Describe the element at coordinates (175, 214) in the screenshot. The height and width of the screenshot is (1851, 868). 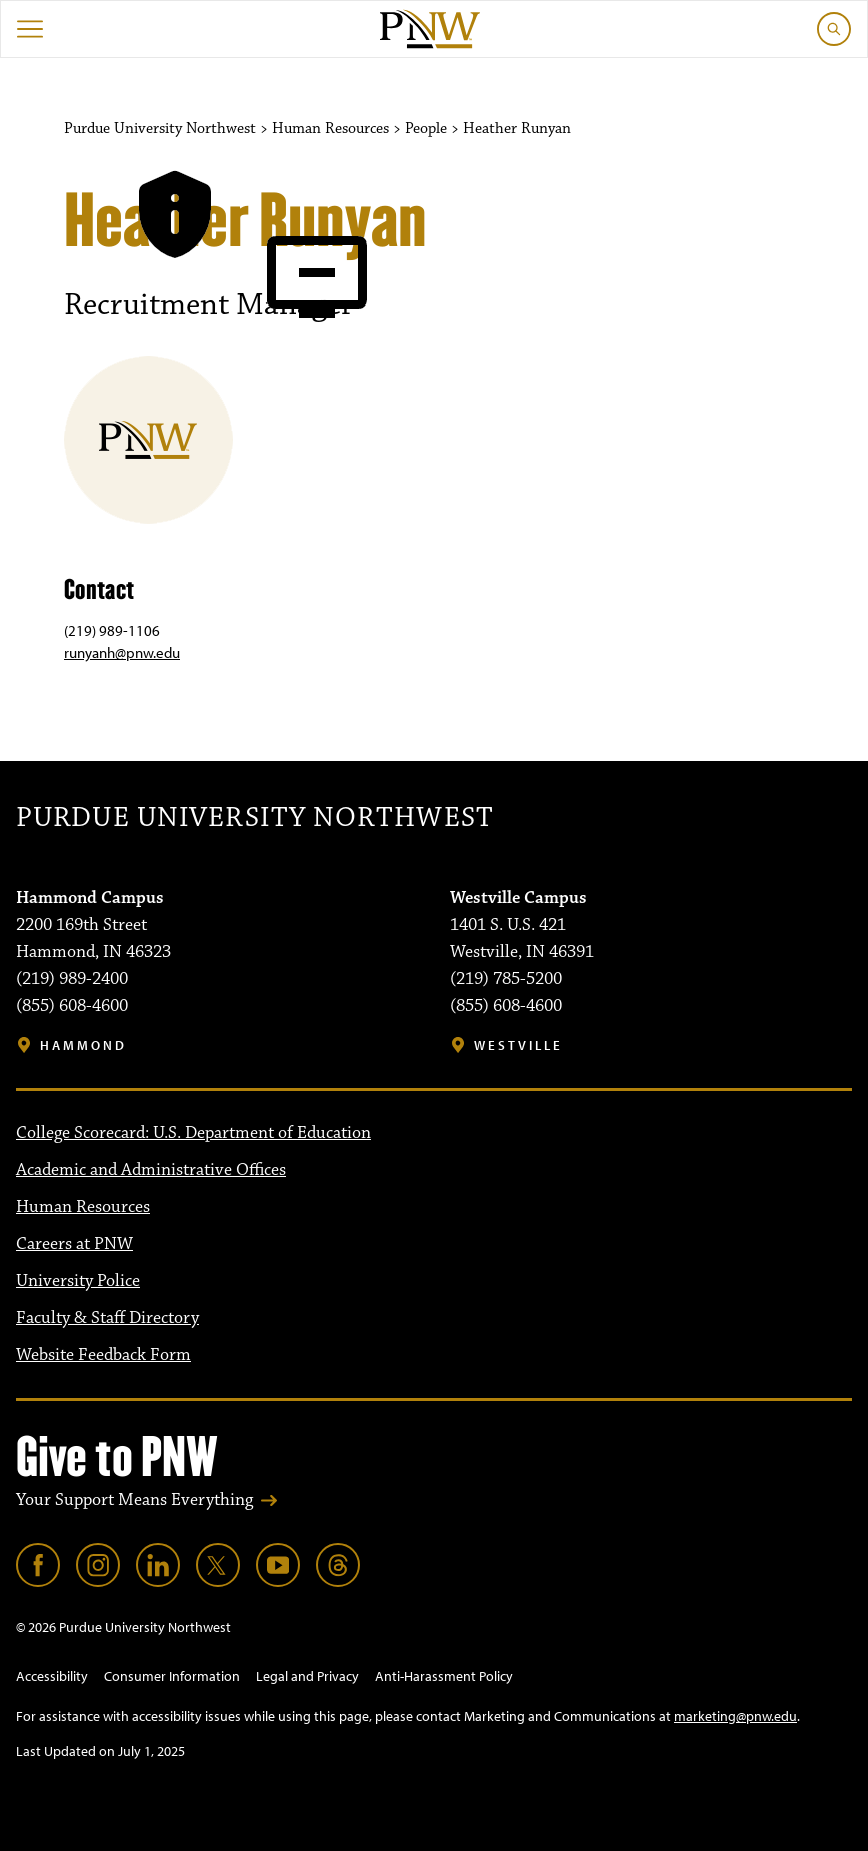
I see `view privacy policy or settings` at that location.